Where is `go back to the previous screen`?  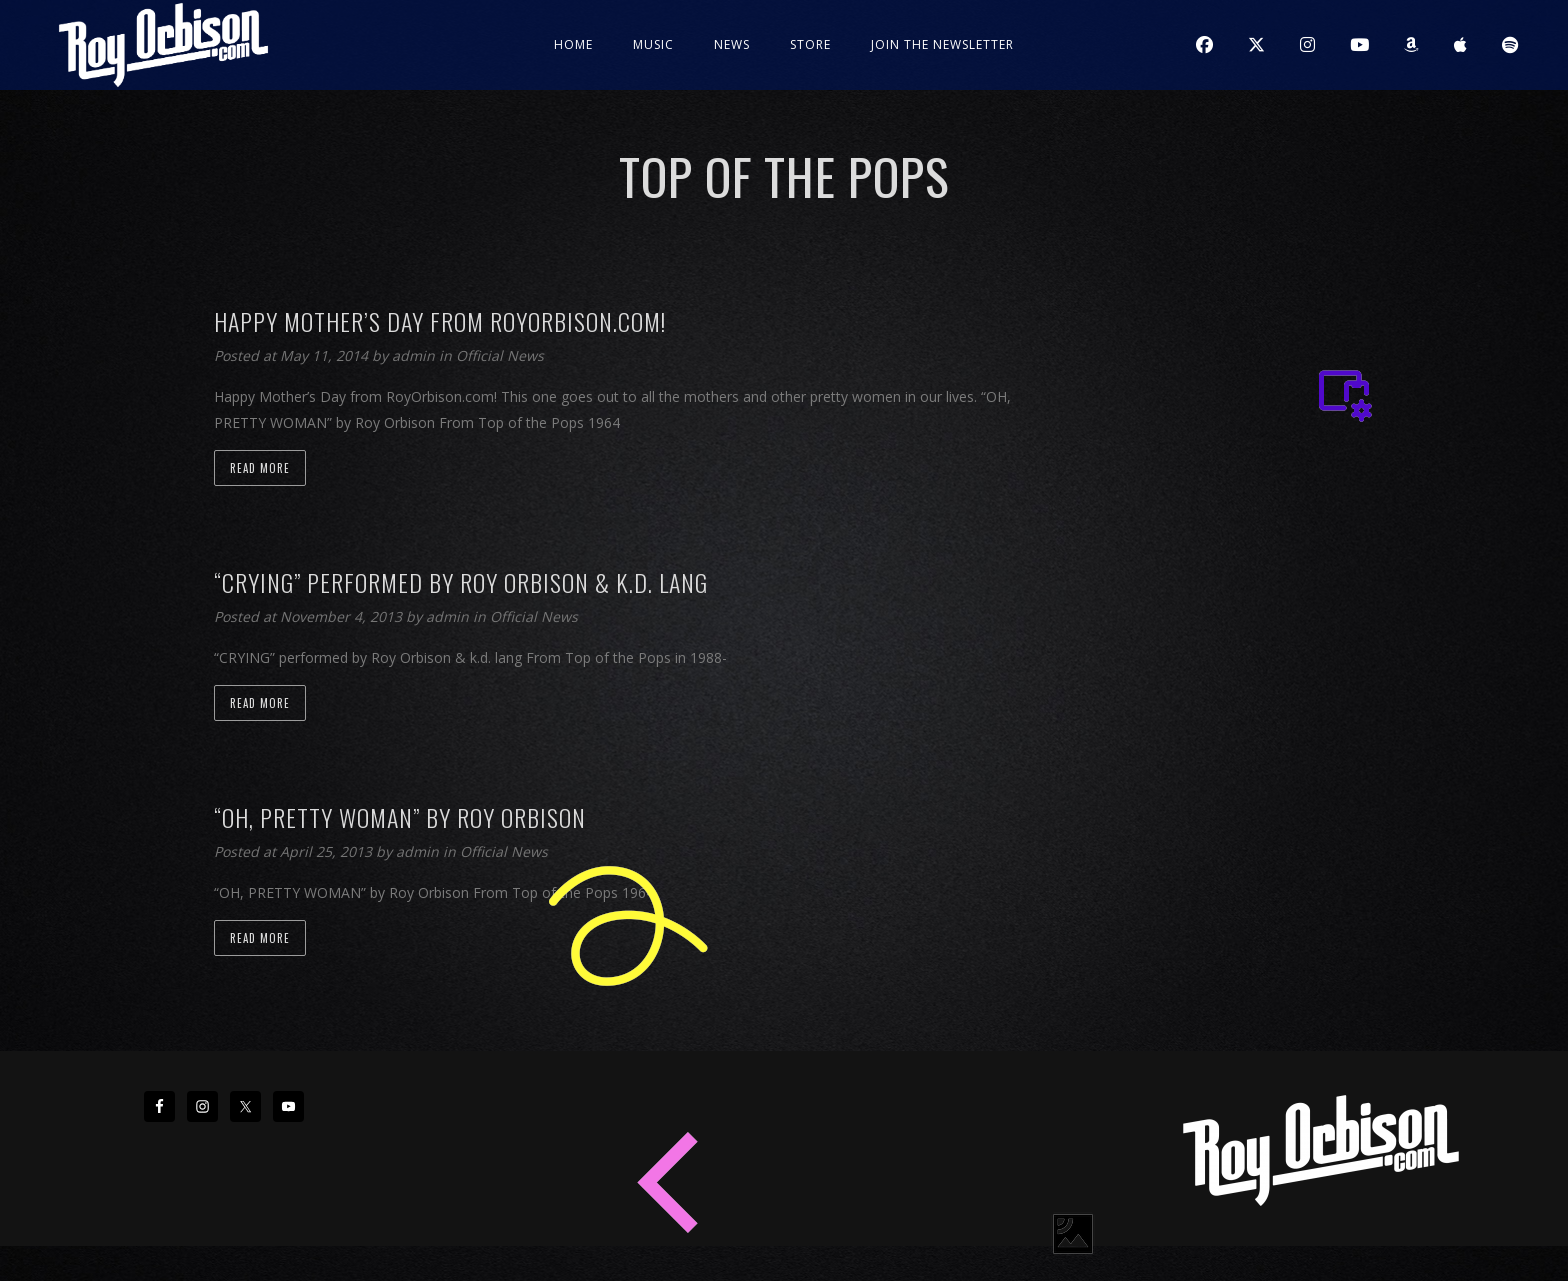 go back to the previous screen is located at coordinates (667, 1182).